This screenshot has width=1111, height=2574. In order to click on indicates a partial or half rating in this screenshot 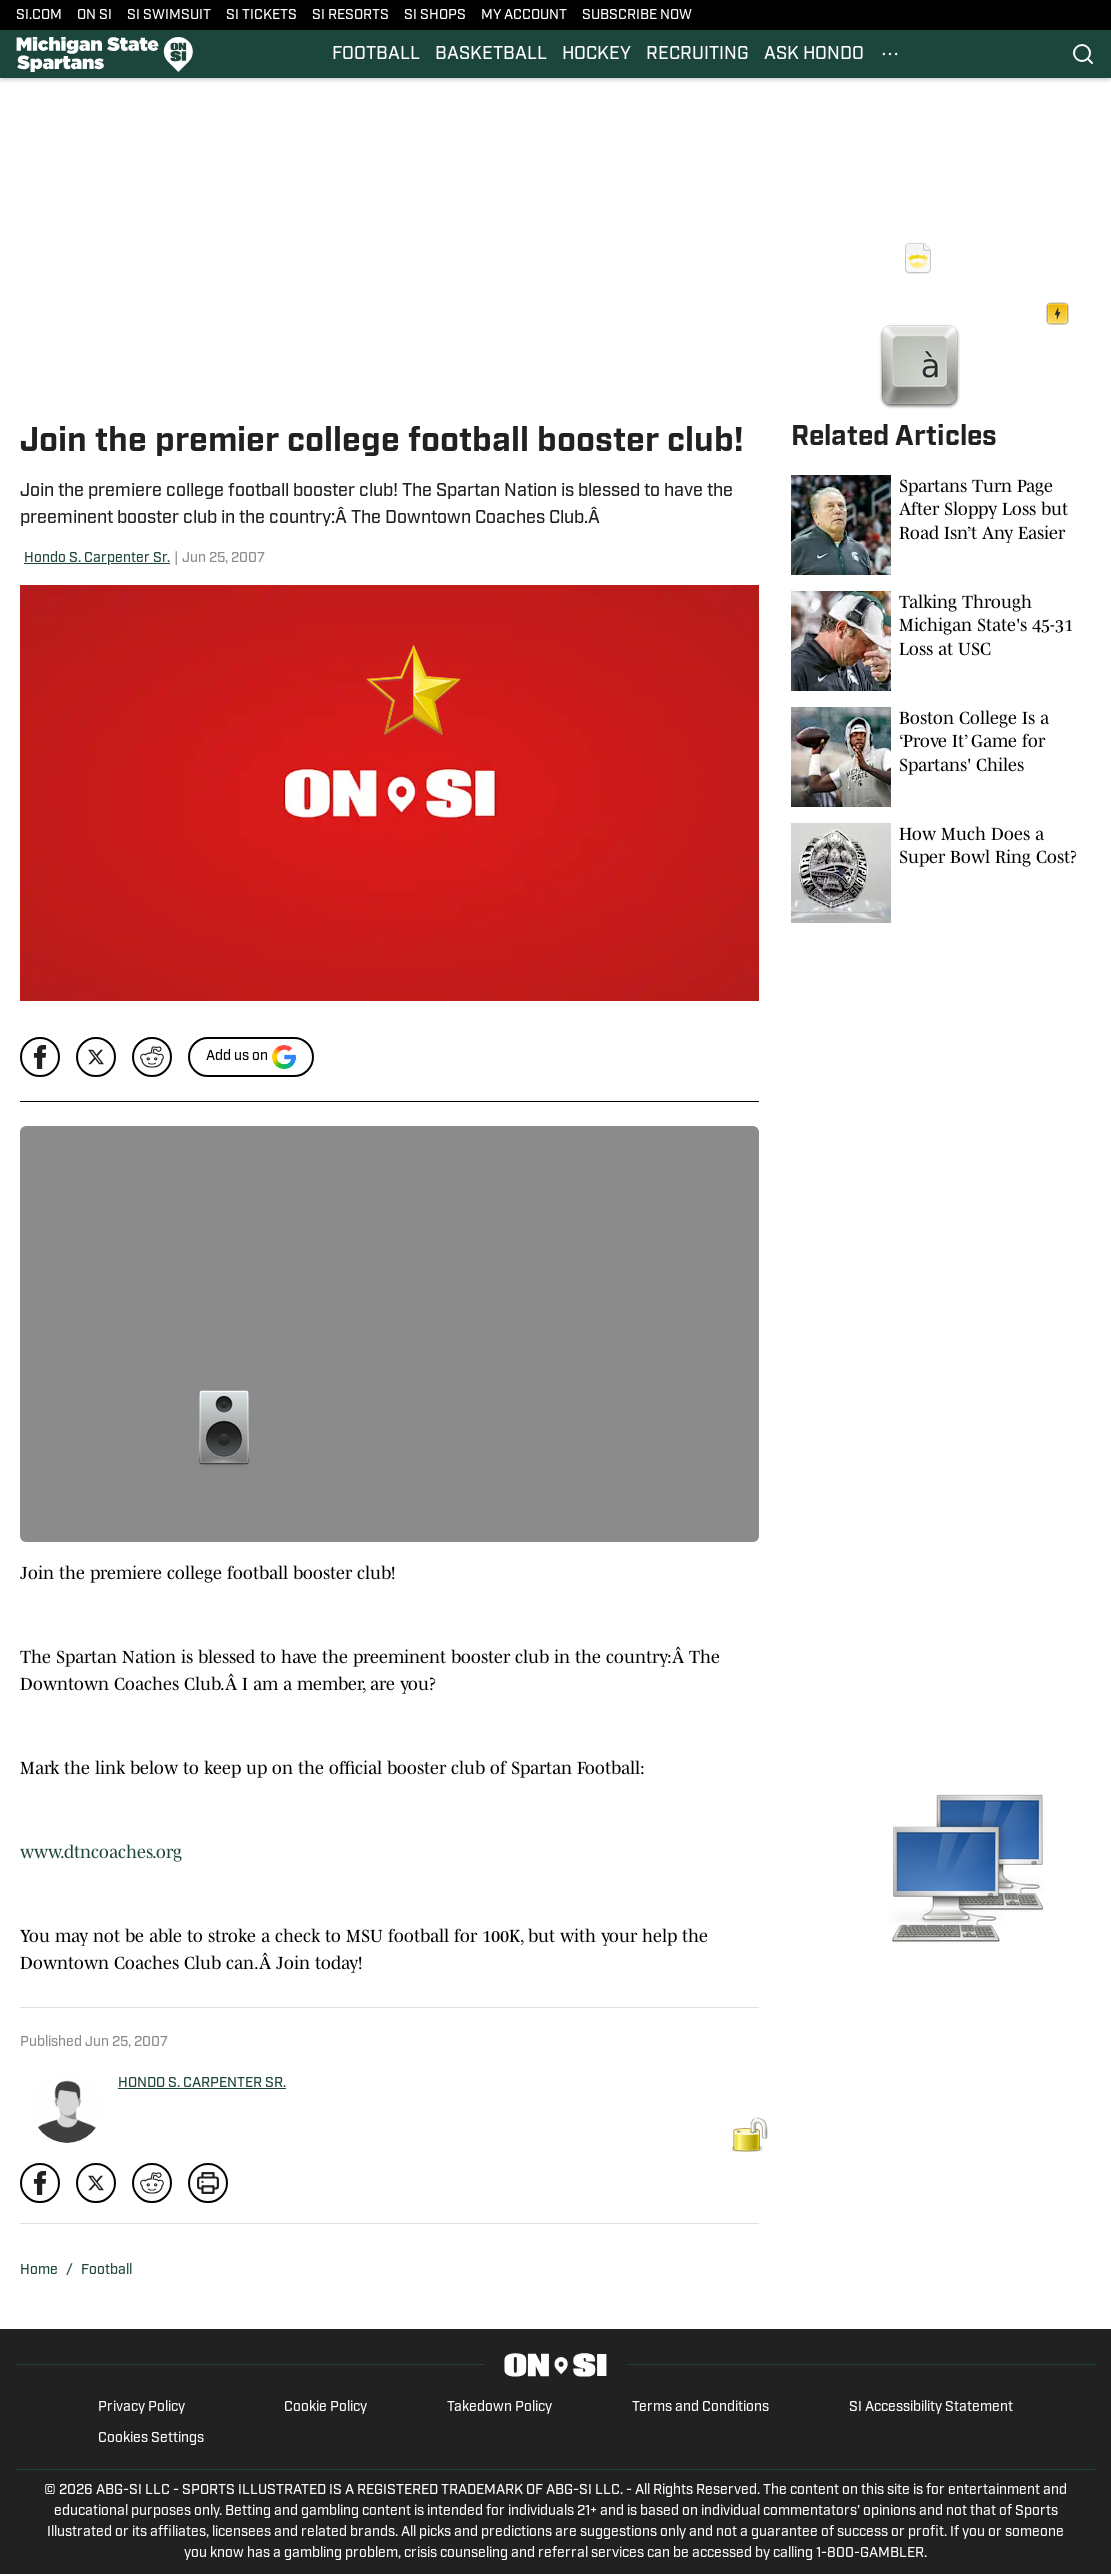, I will do `click(412, 693)`.